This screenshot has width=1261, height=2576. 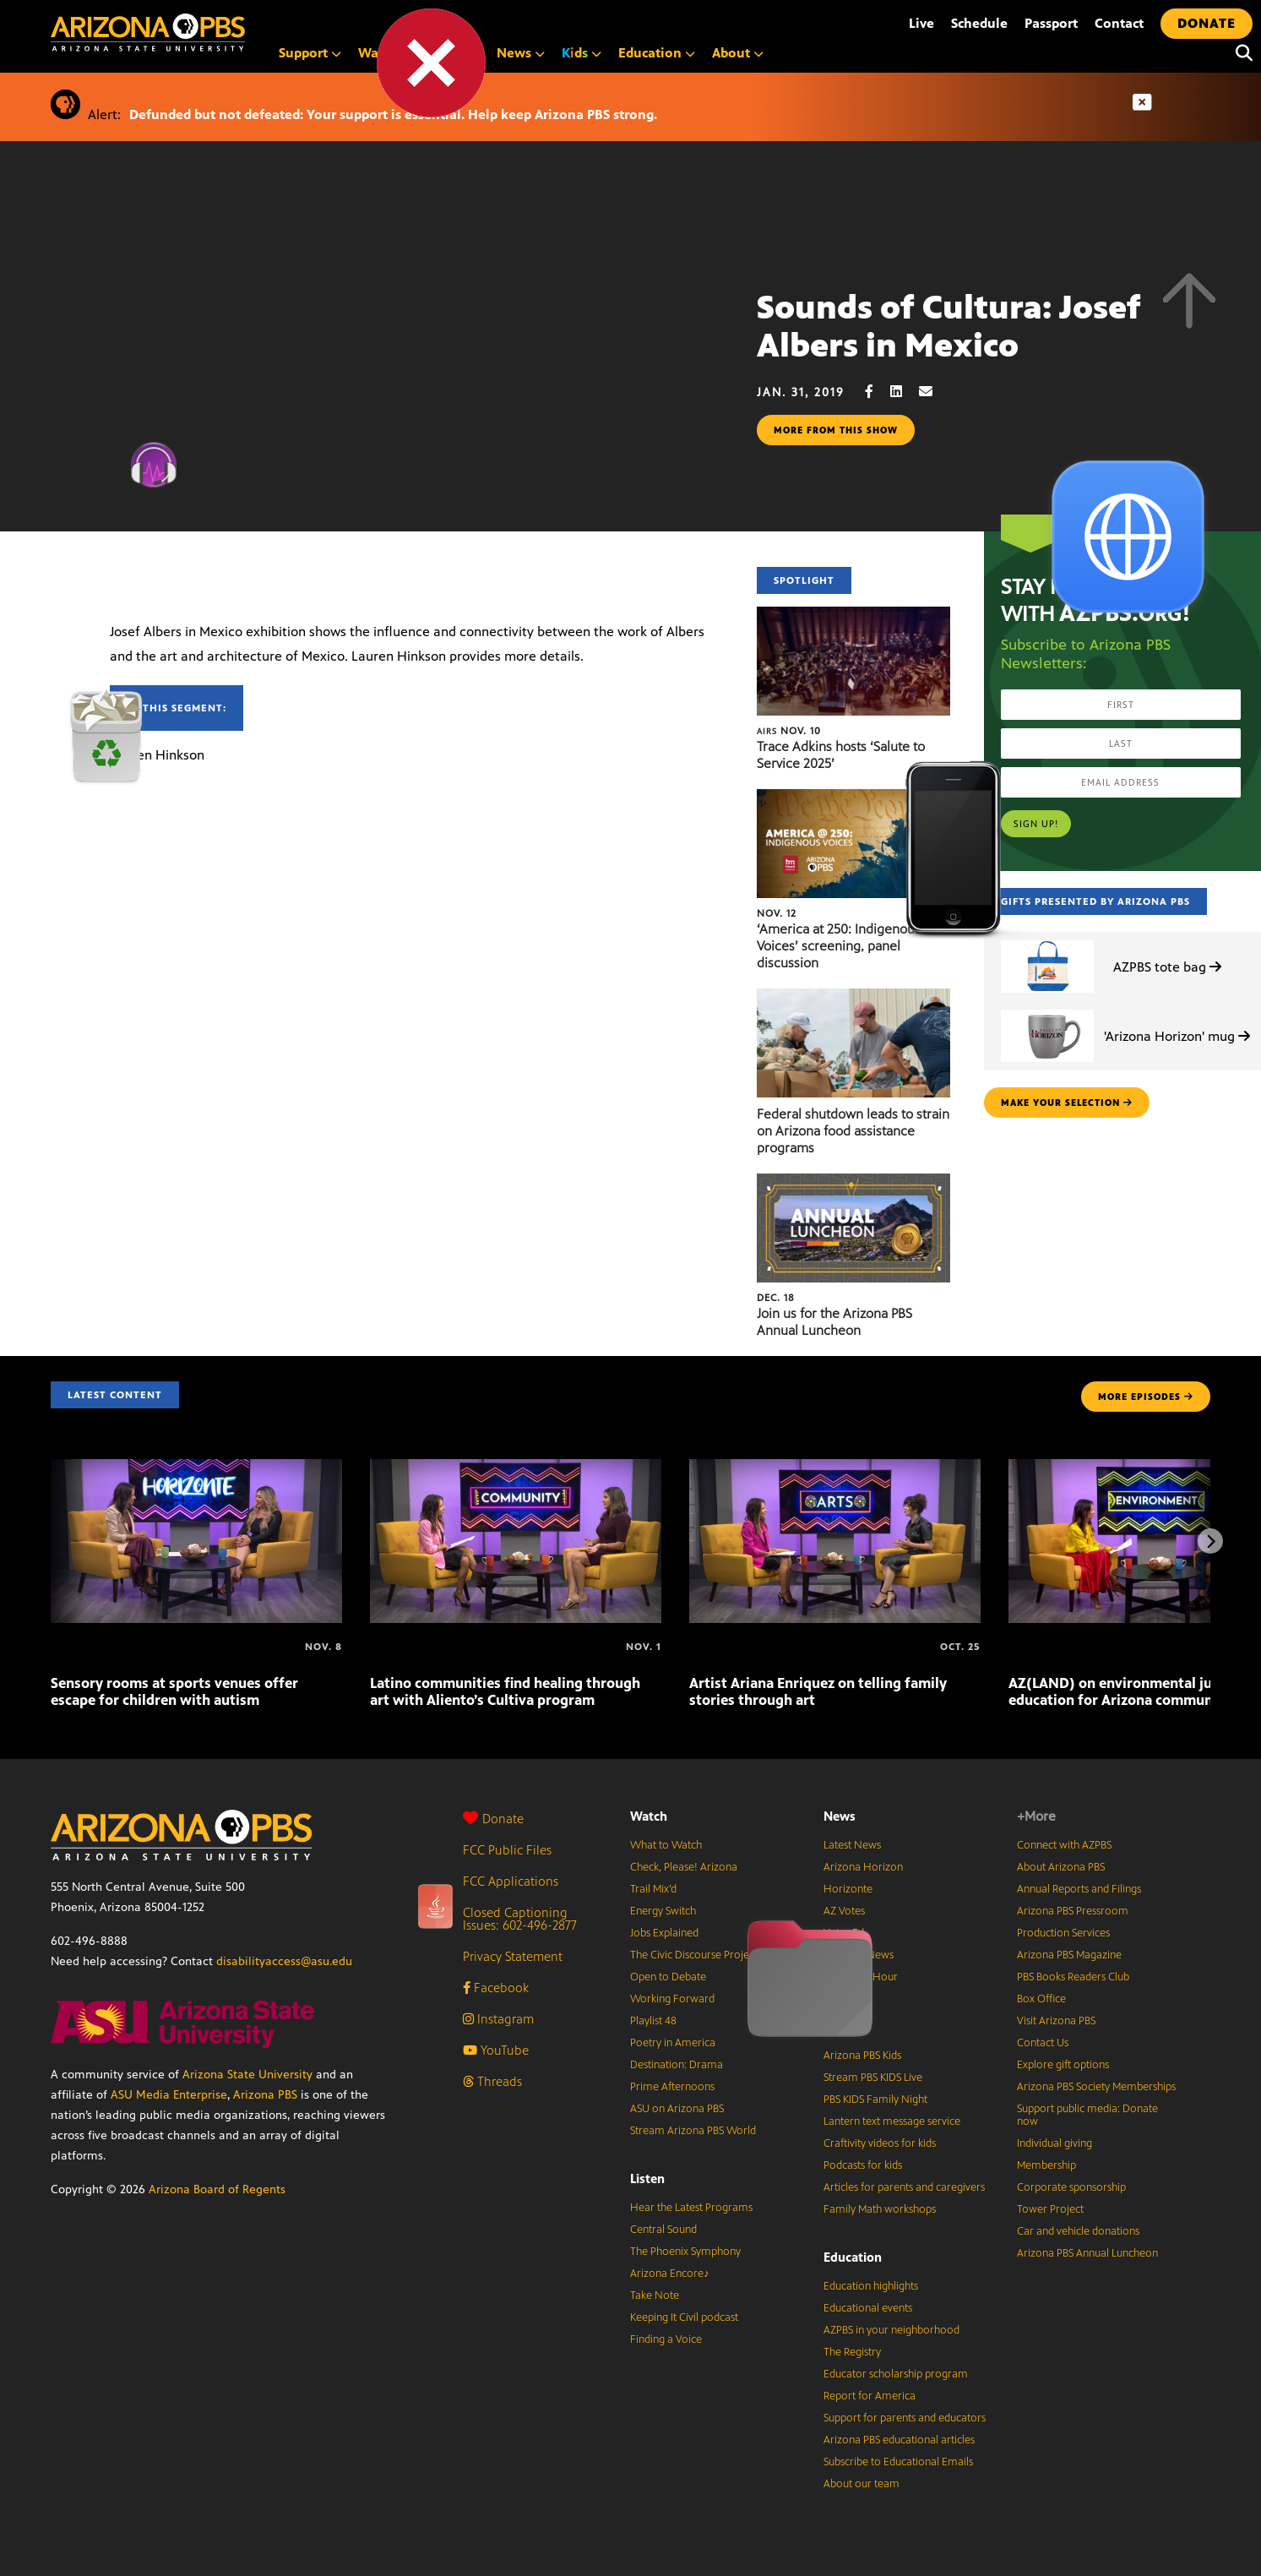 I want to click on open folder to view contents, so click(x=810, y=1979).